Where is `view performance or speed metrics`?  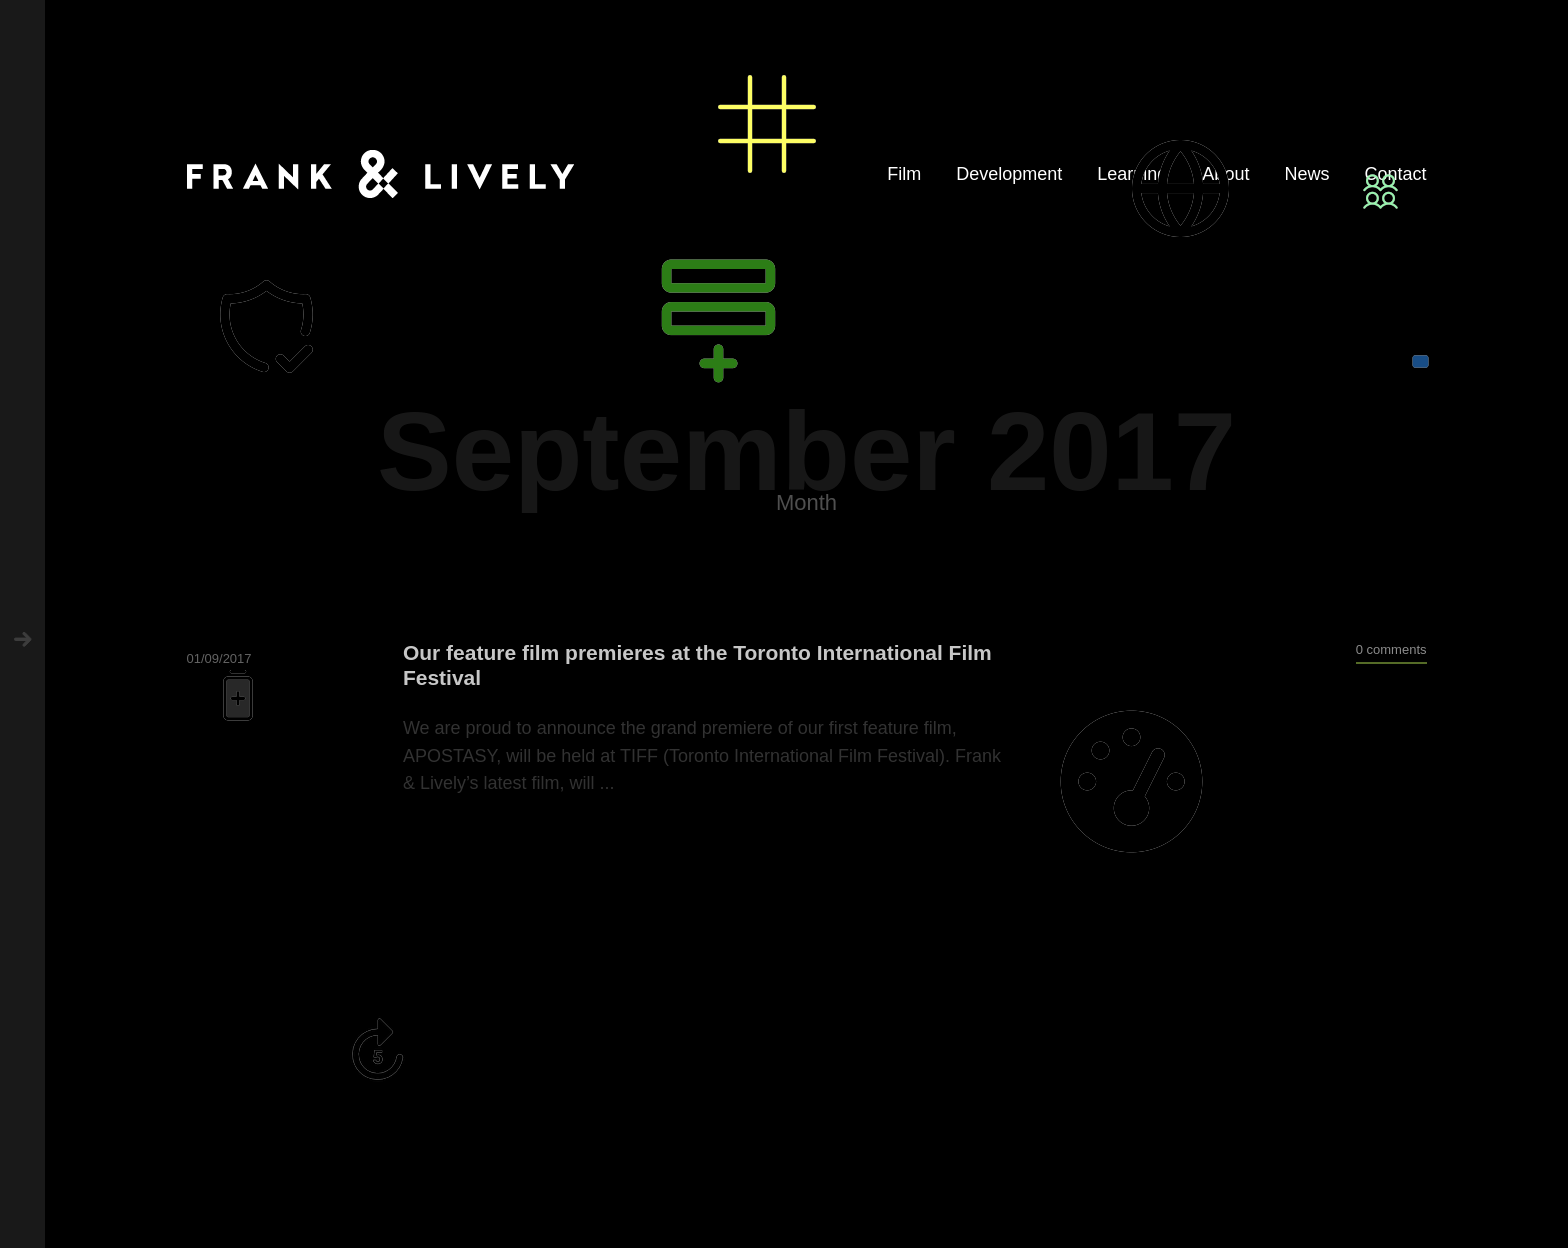 view performance or speed metrics is located at coordinates (1131, 781).